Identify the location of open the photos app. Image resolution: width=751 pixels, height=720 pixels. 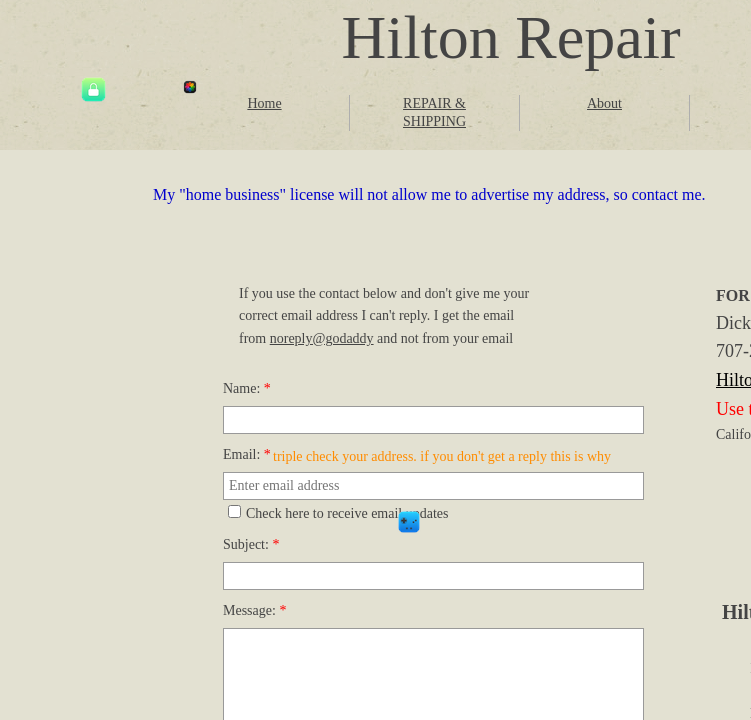
(190, 87).